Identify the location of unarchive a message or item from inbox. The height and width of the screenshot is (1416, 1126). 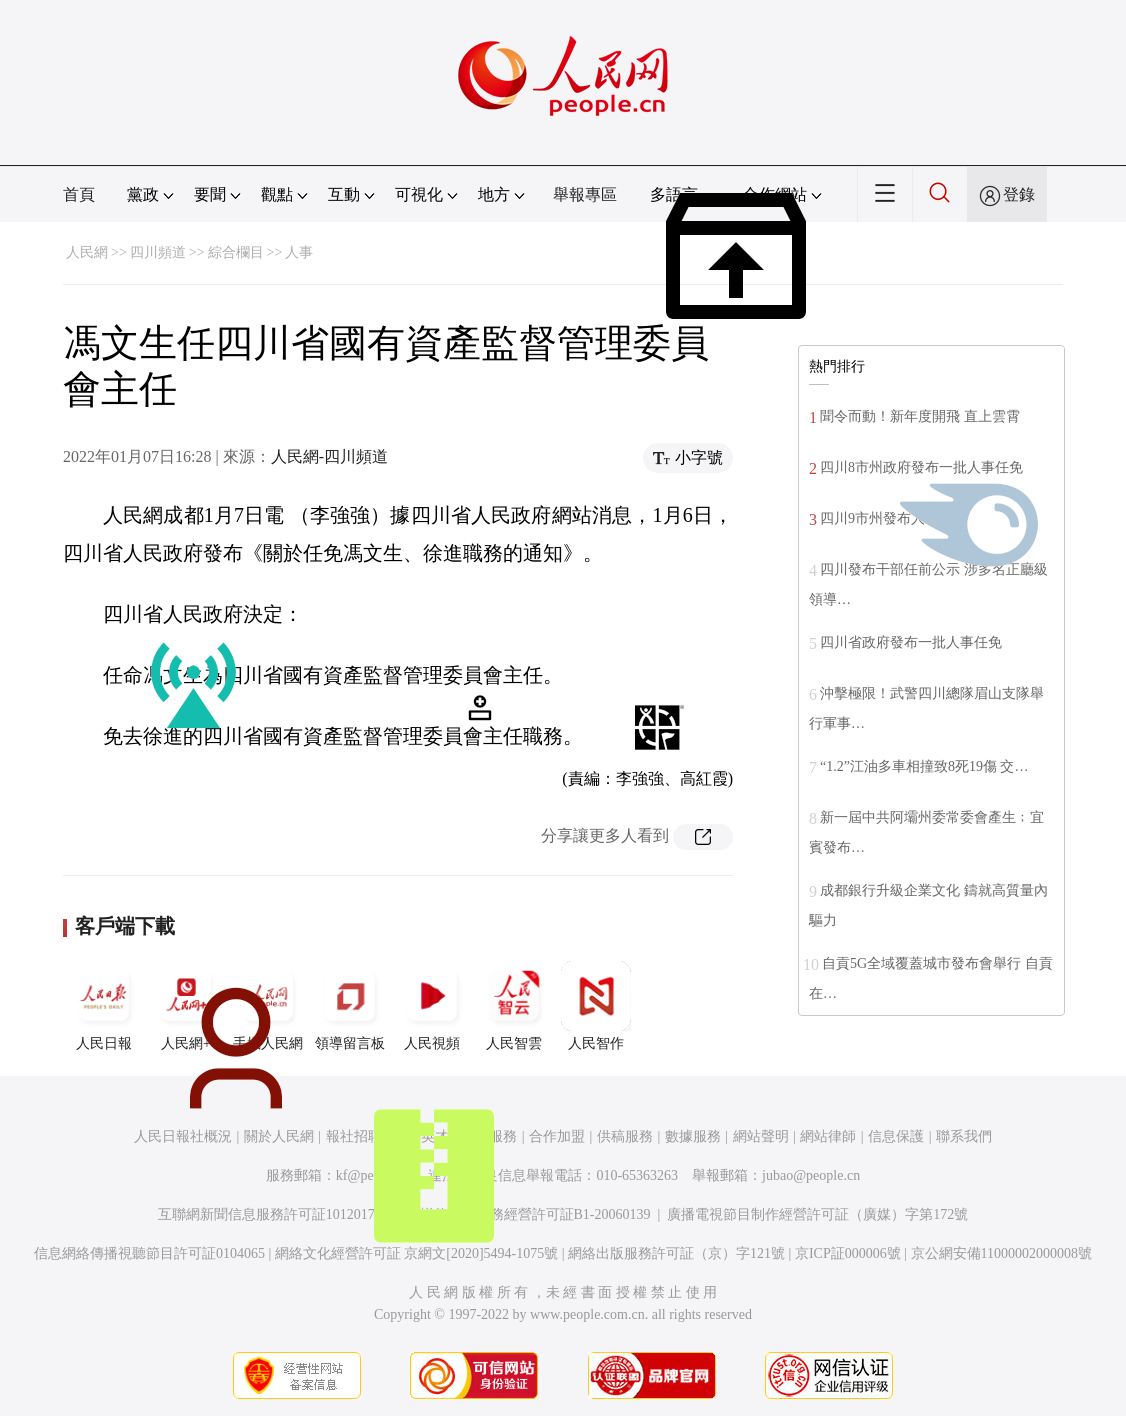
(736, 256).